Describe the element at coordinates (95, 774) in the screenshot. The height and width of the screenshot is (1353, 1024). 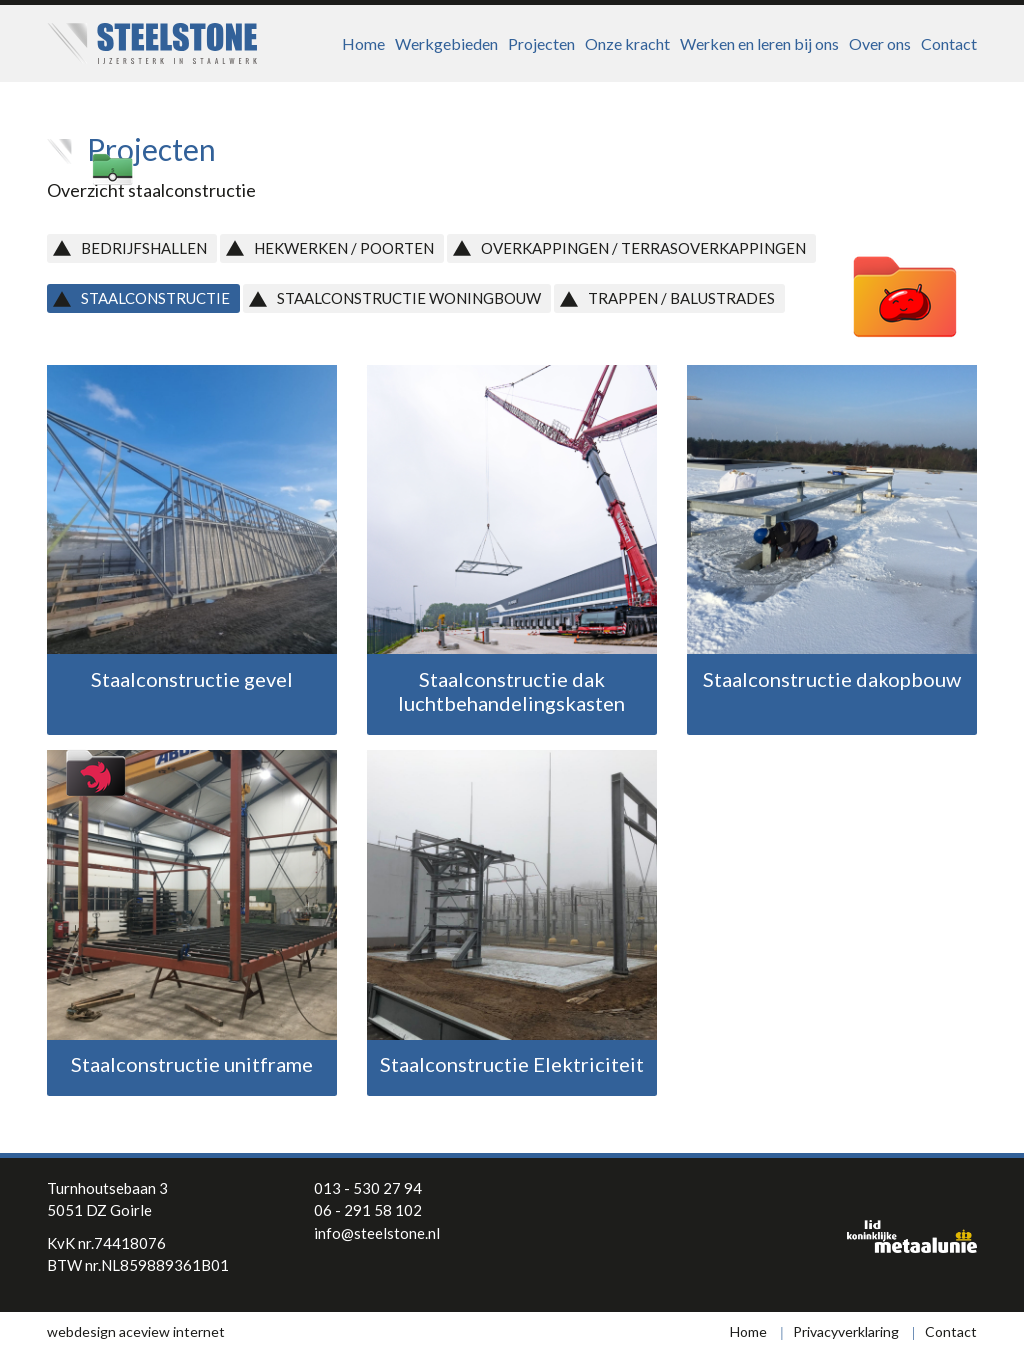
I see `open NestJS project folder` at that location.